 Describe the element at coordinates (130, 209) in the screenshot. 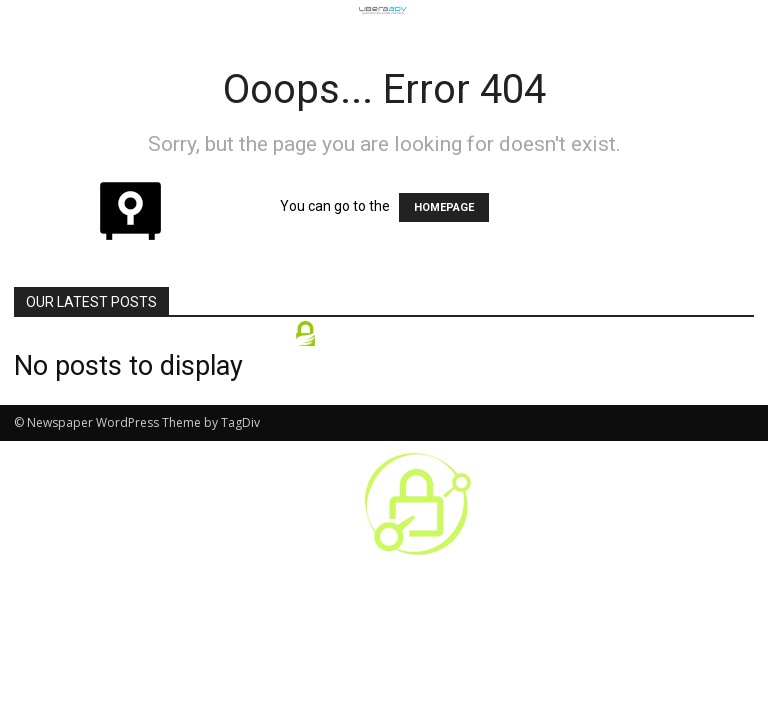

I see `access secure storage or vault` at that location.